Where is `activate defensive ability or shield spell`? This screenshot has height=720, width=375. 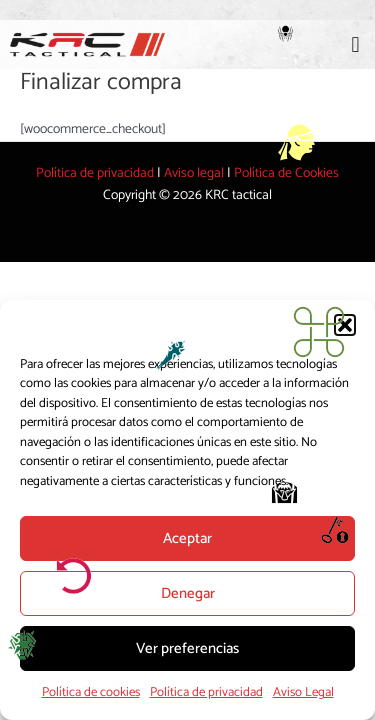
activate defensive ability or shield spell is located at coordinates (23, 645).